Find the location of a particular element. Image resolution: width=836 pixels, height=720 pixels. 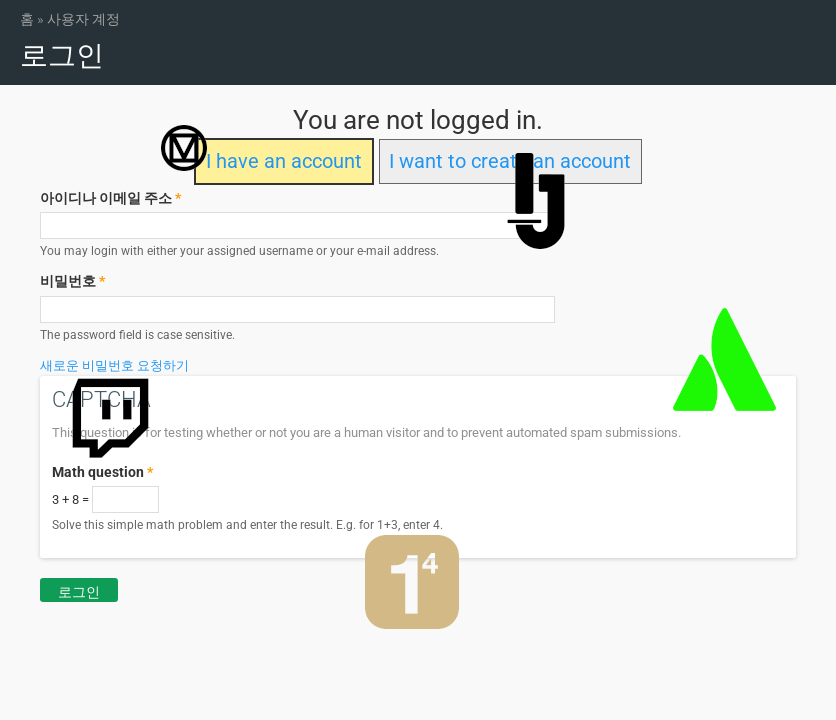

open ImageJ image processing application is located at coordinates (536, 201).